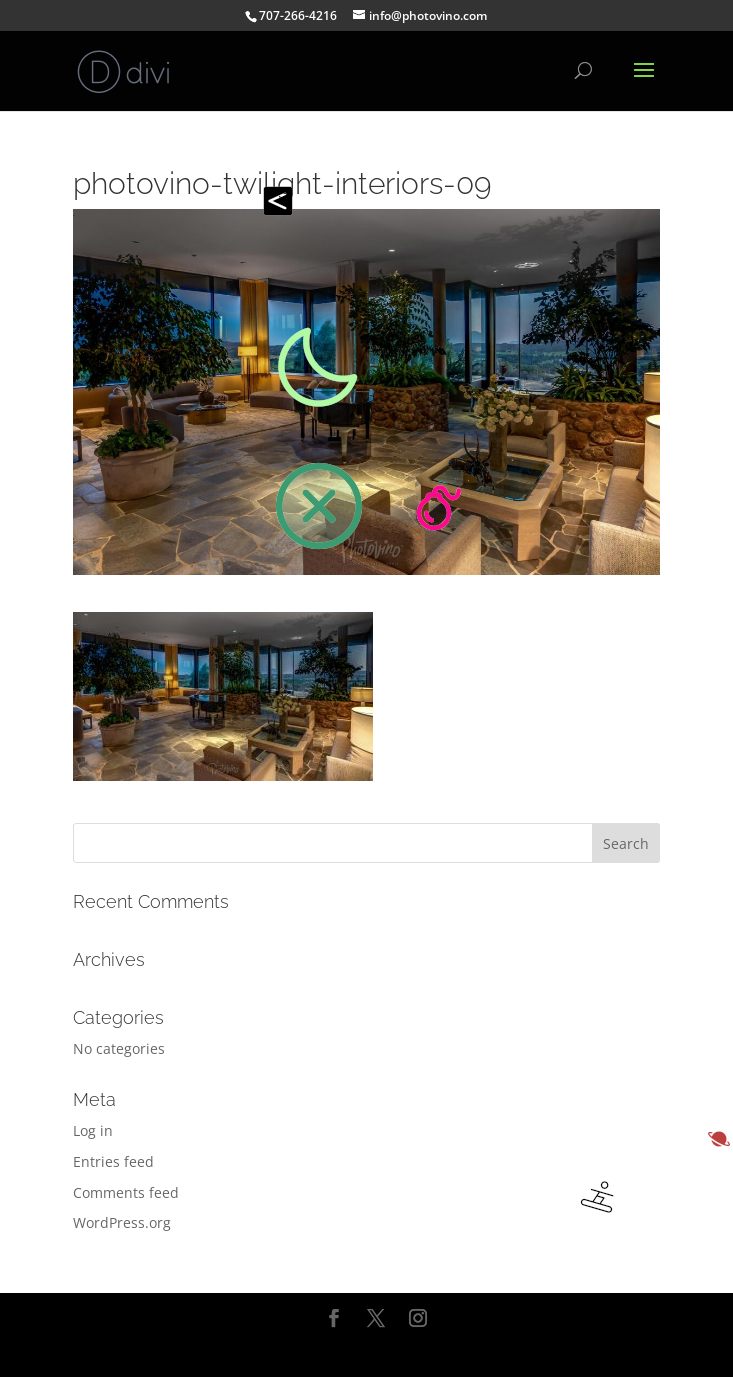  What do you see at coordinates (278, 201) in the screenshot?
I see `navigate to previous item or page` at bounding box center [278, 201].